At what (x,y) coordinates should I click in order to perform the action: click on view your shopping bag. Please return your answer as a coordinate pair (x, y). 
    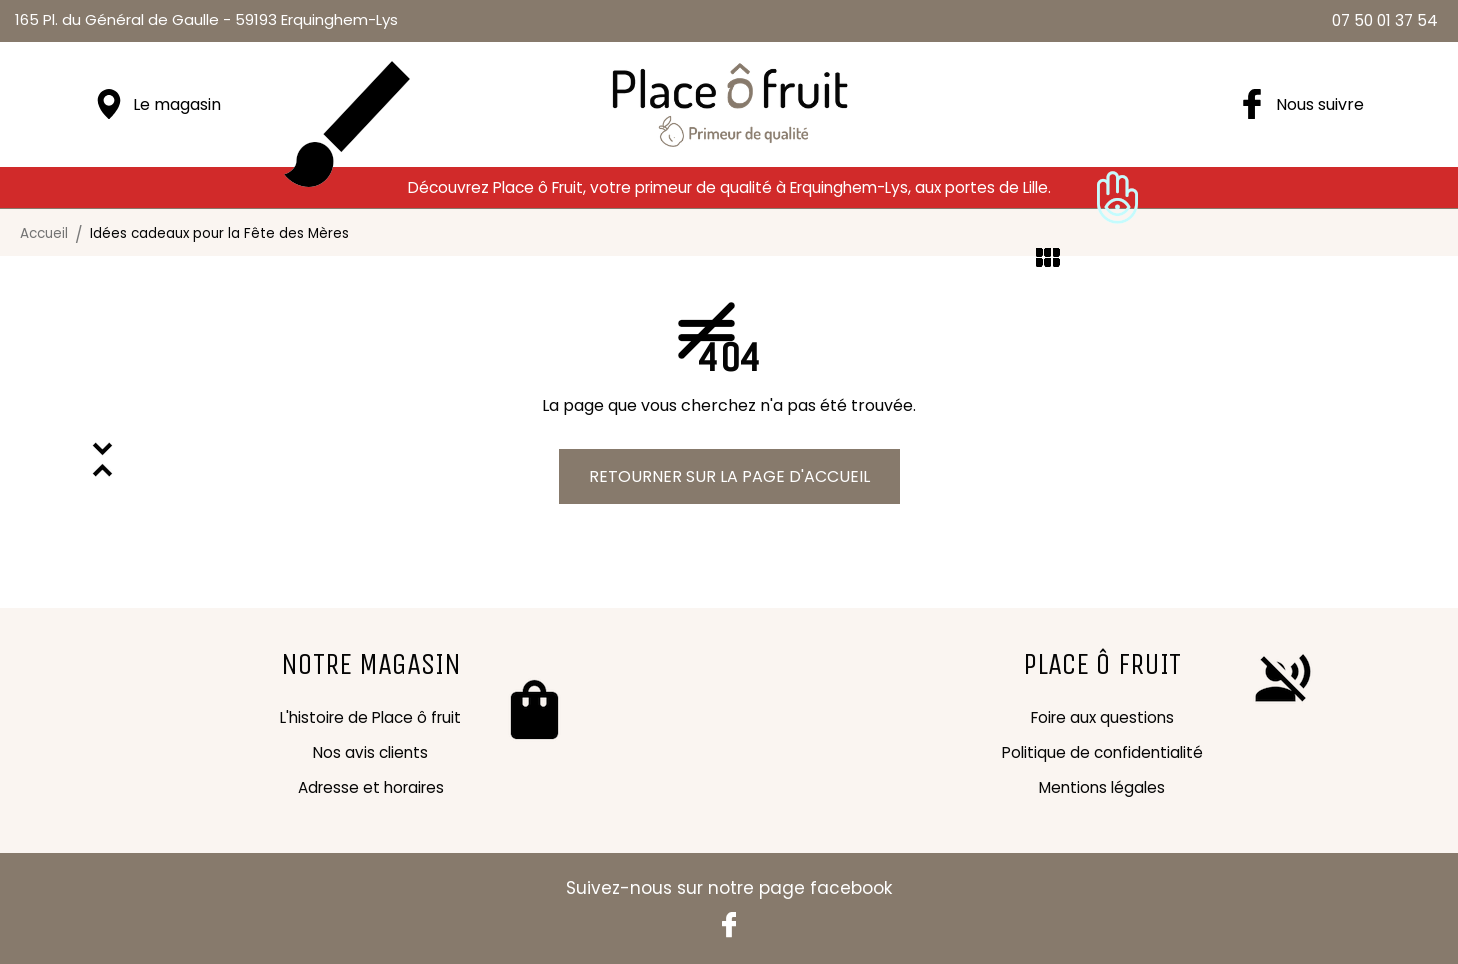
    Looking at the image, I should click on (534, 709).